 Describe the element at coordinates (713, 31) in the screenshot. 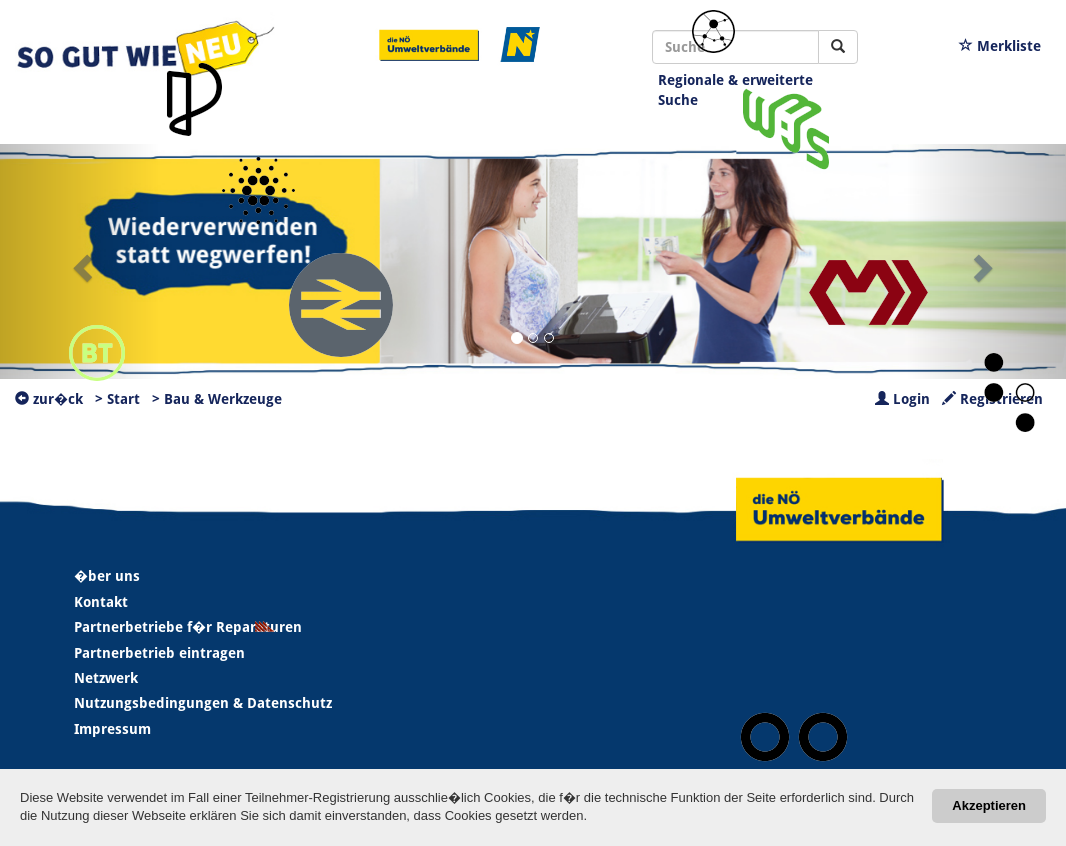

I see `aiohttp python library logo` at that location.